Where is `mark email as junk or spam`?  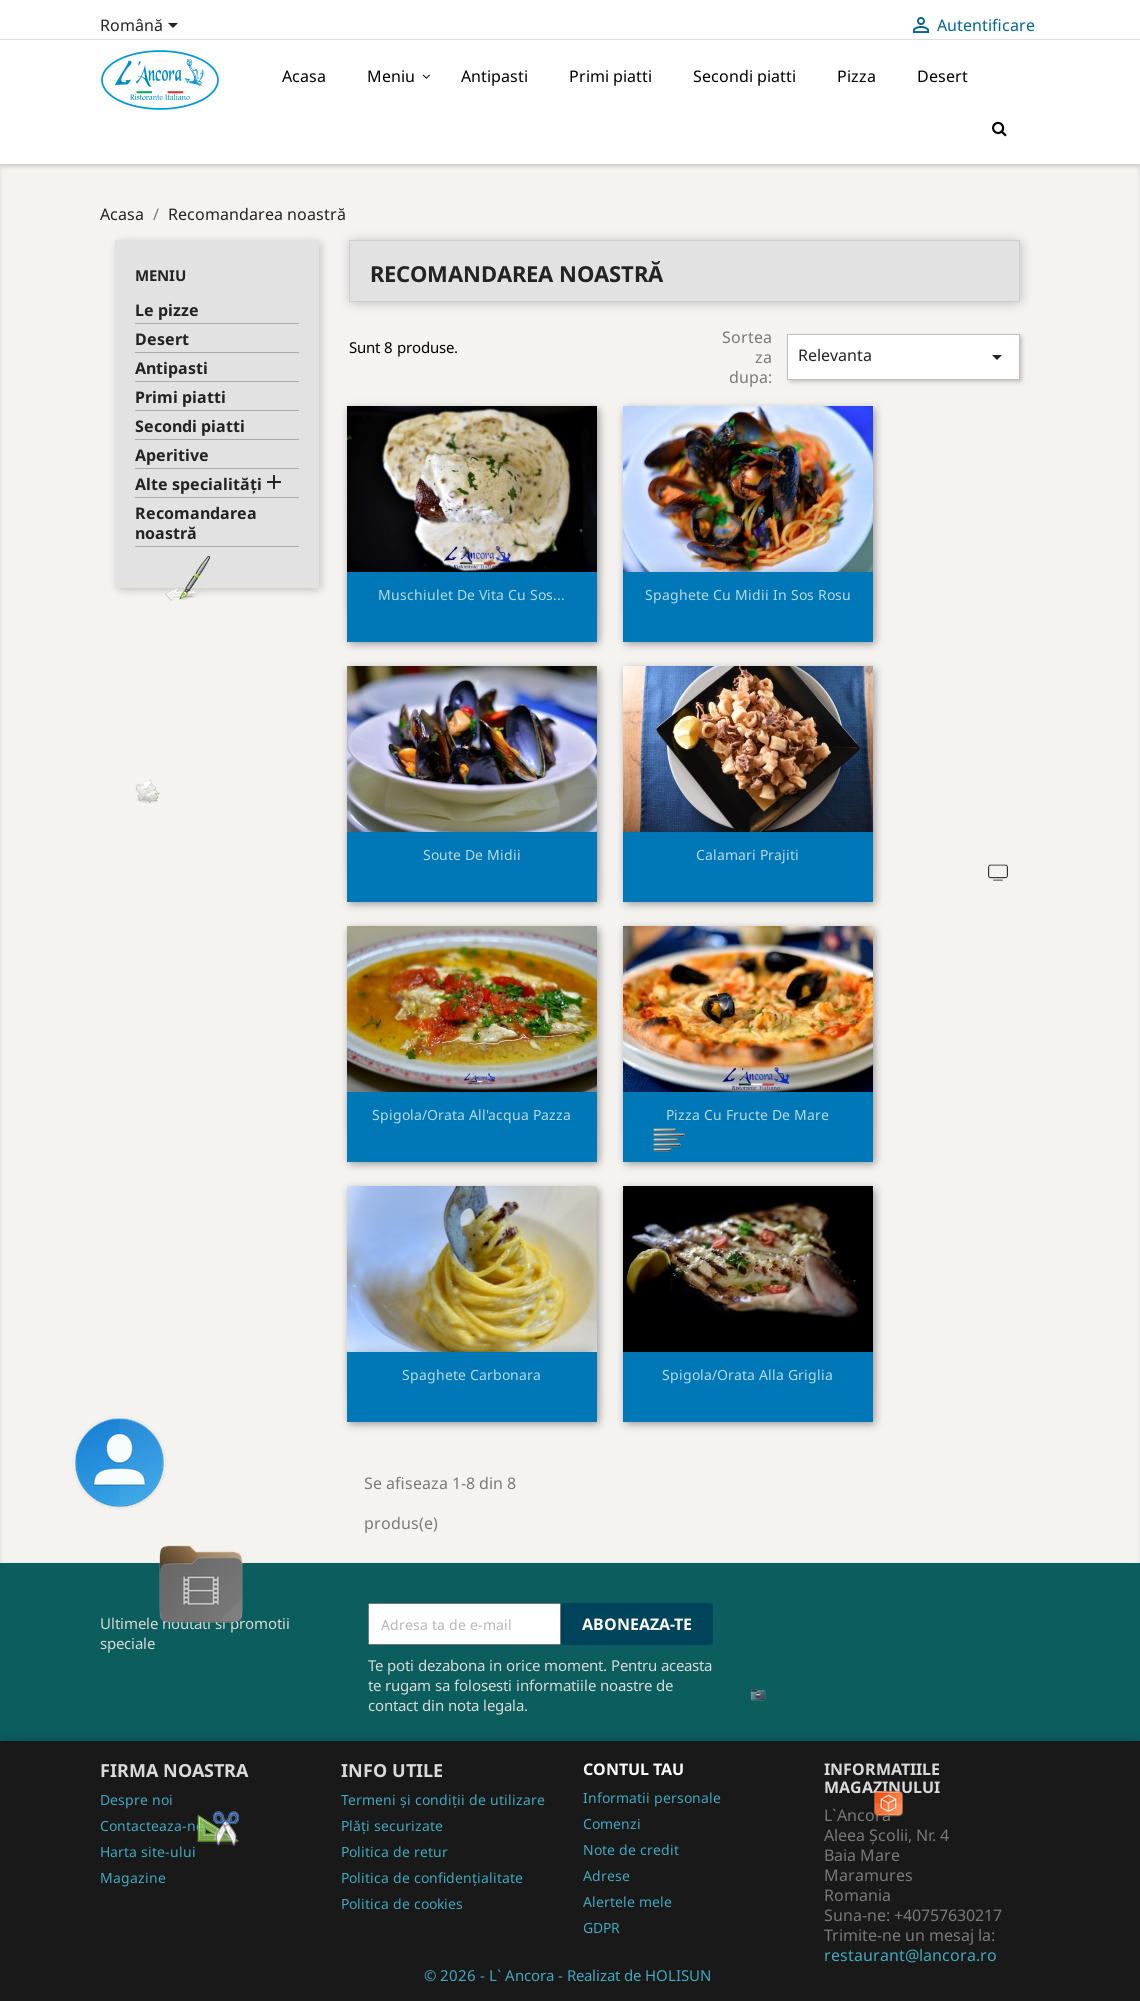
mark email as junk or spam is located at coordinates (147, 791).